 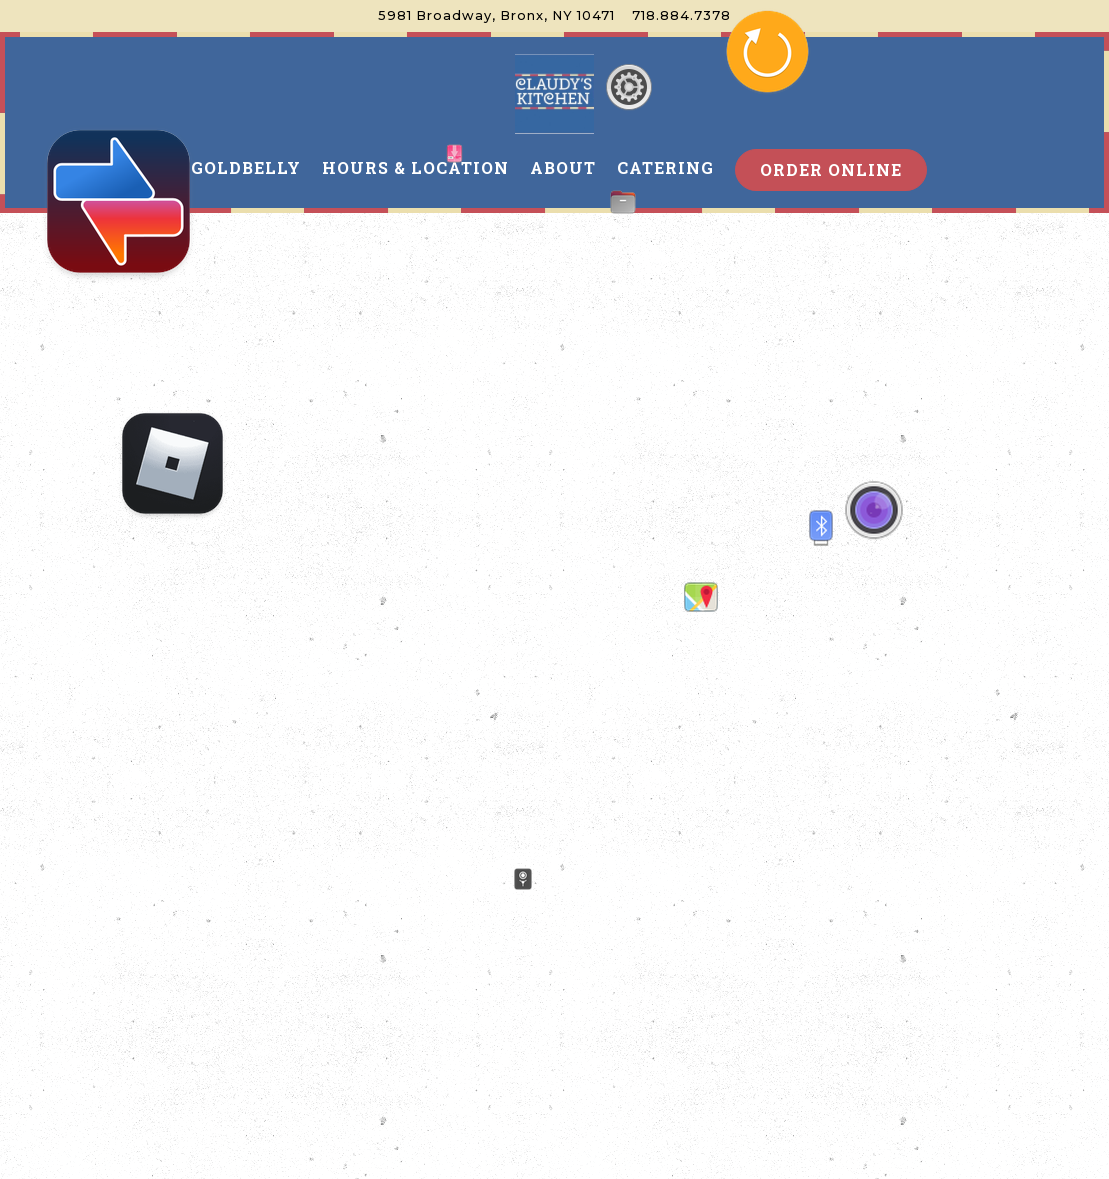 I want to click on open the files application, so click(x=623, y=202).